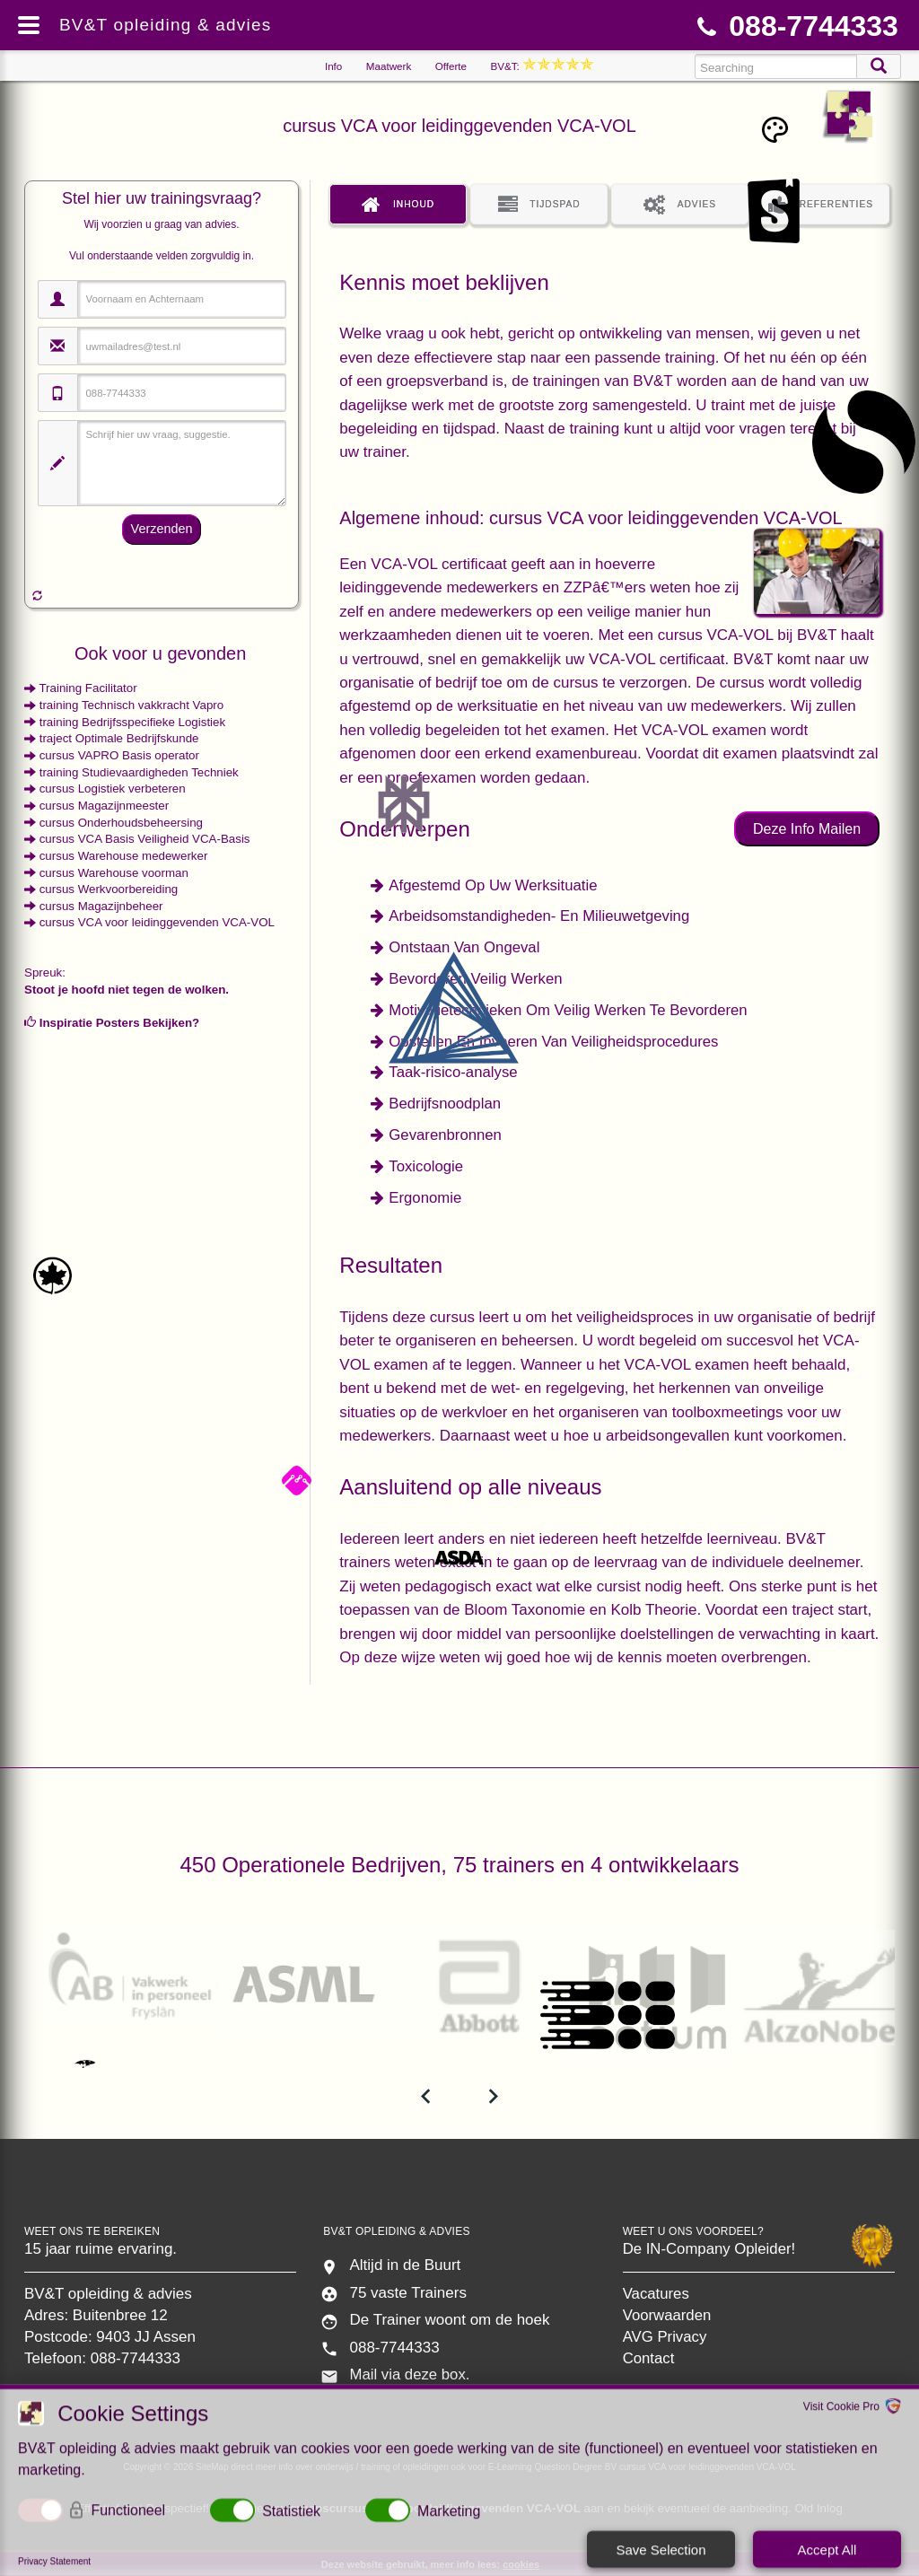 Image resolution: width=919 pixels, height=2576 pixels. I want to click on open perplexity ai app, so click(404, 804).